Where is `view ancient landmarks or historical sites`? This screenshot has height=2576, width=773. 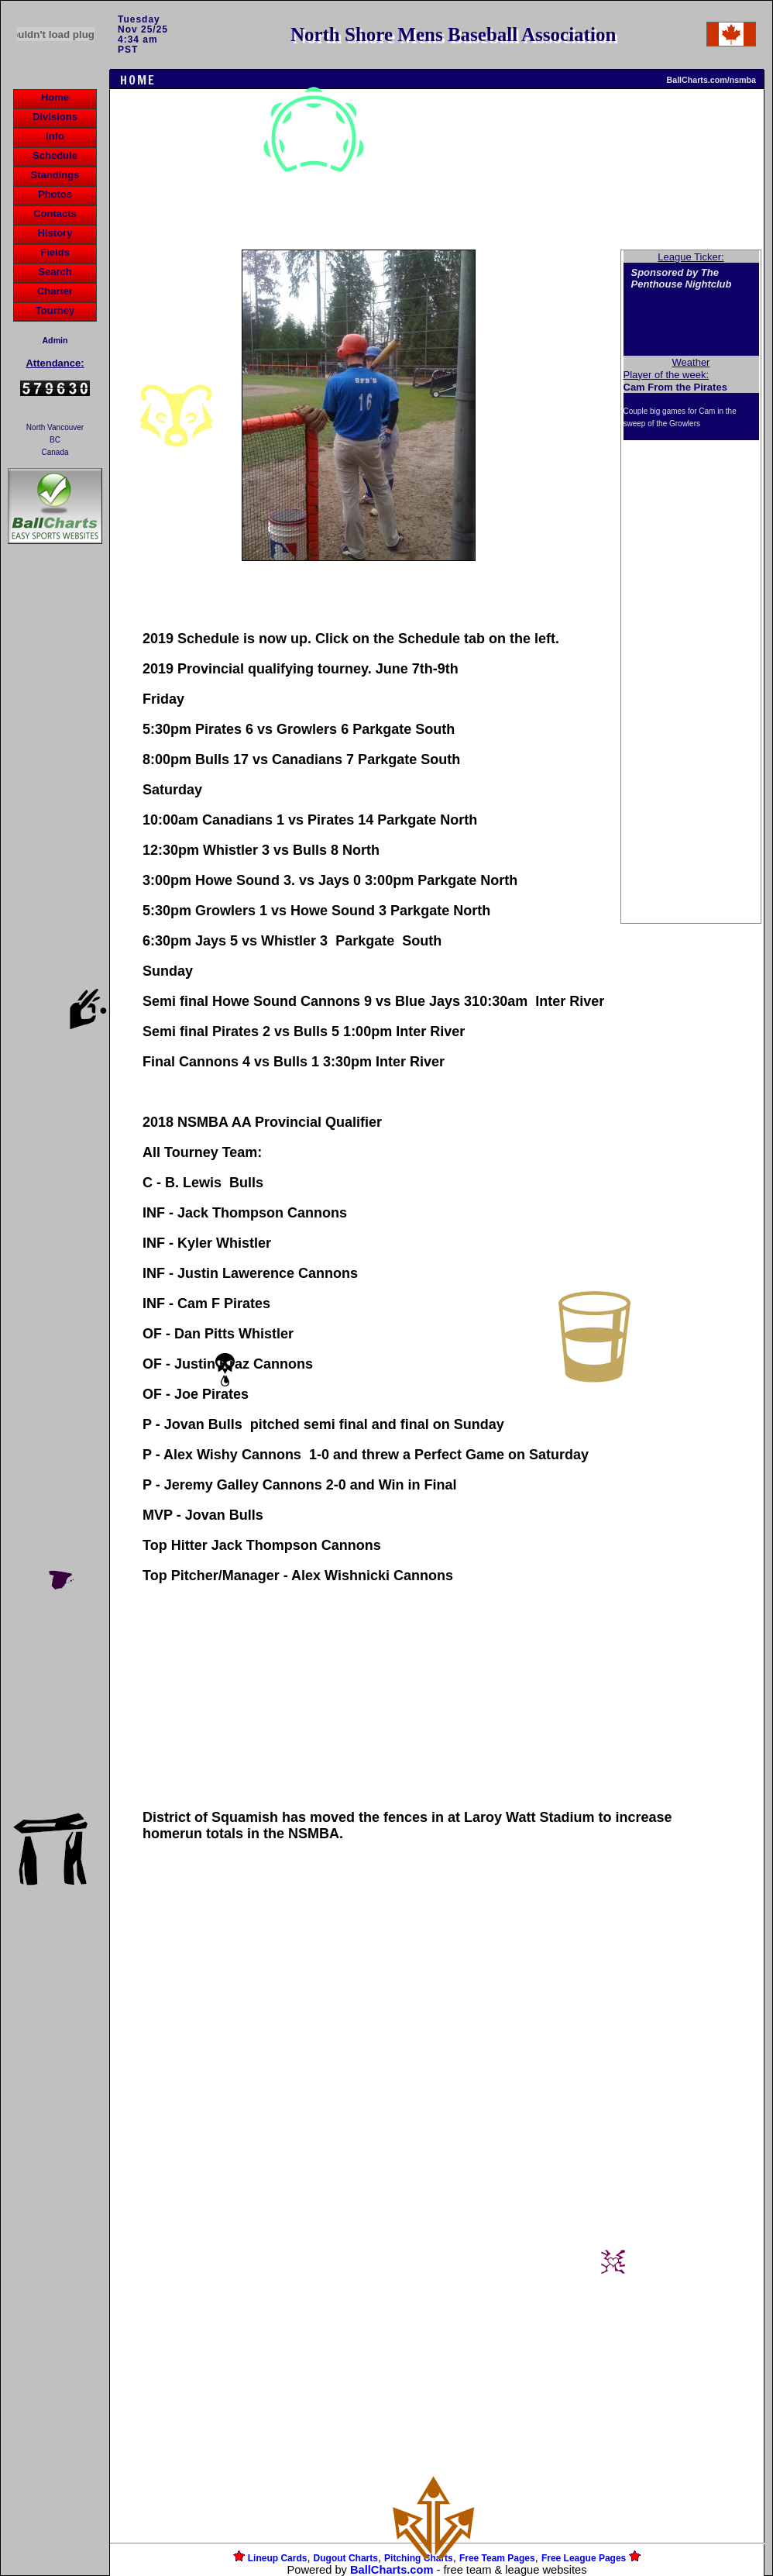 view ancient landmarks or historical sites is located at coordinates (50, 1849).